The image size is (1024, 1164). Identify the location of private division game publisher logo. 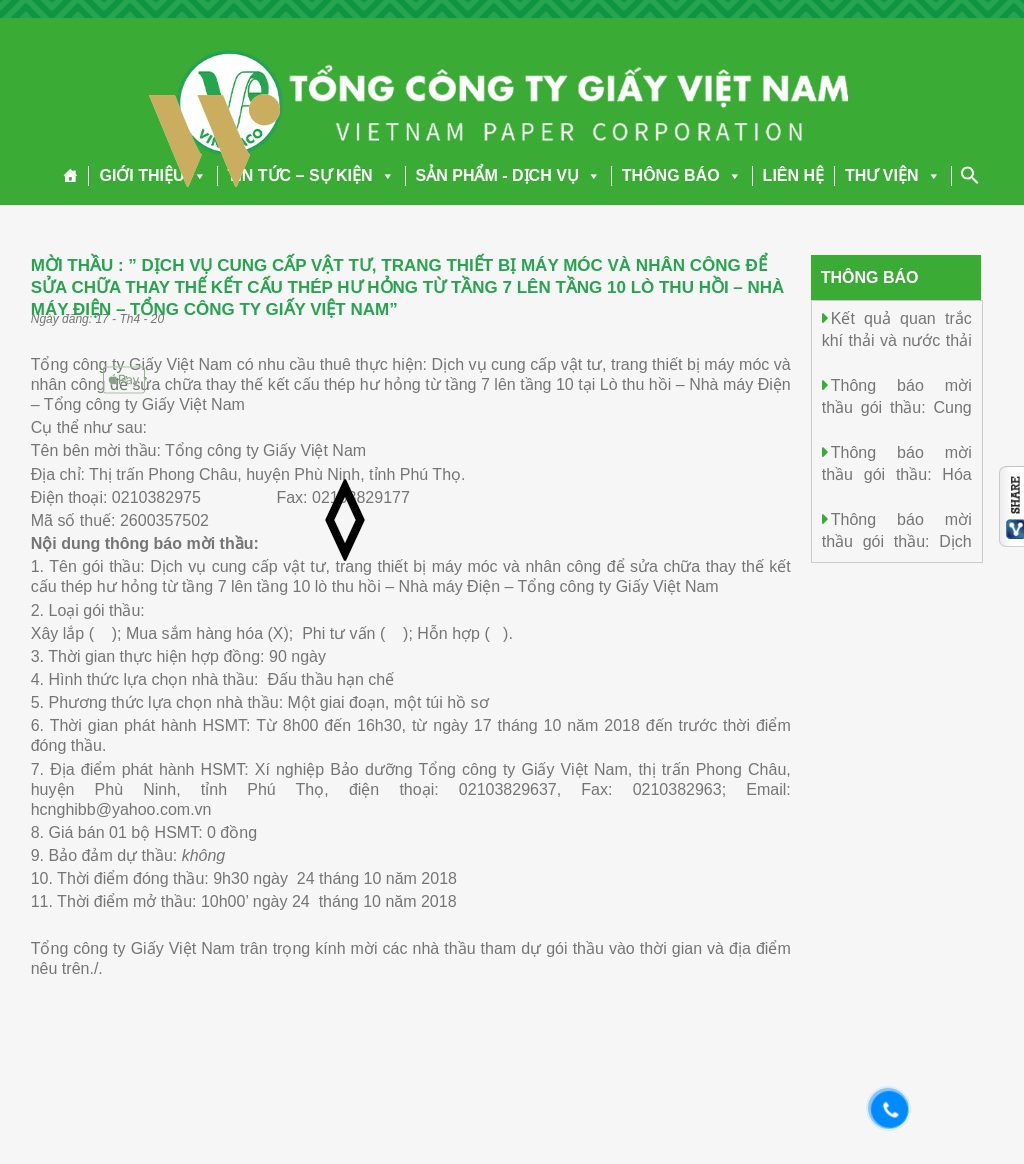
(345, 520).